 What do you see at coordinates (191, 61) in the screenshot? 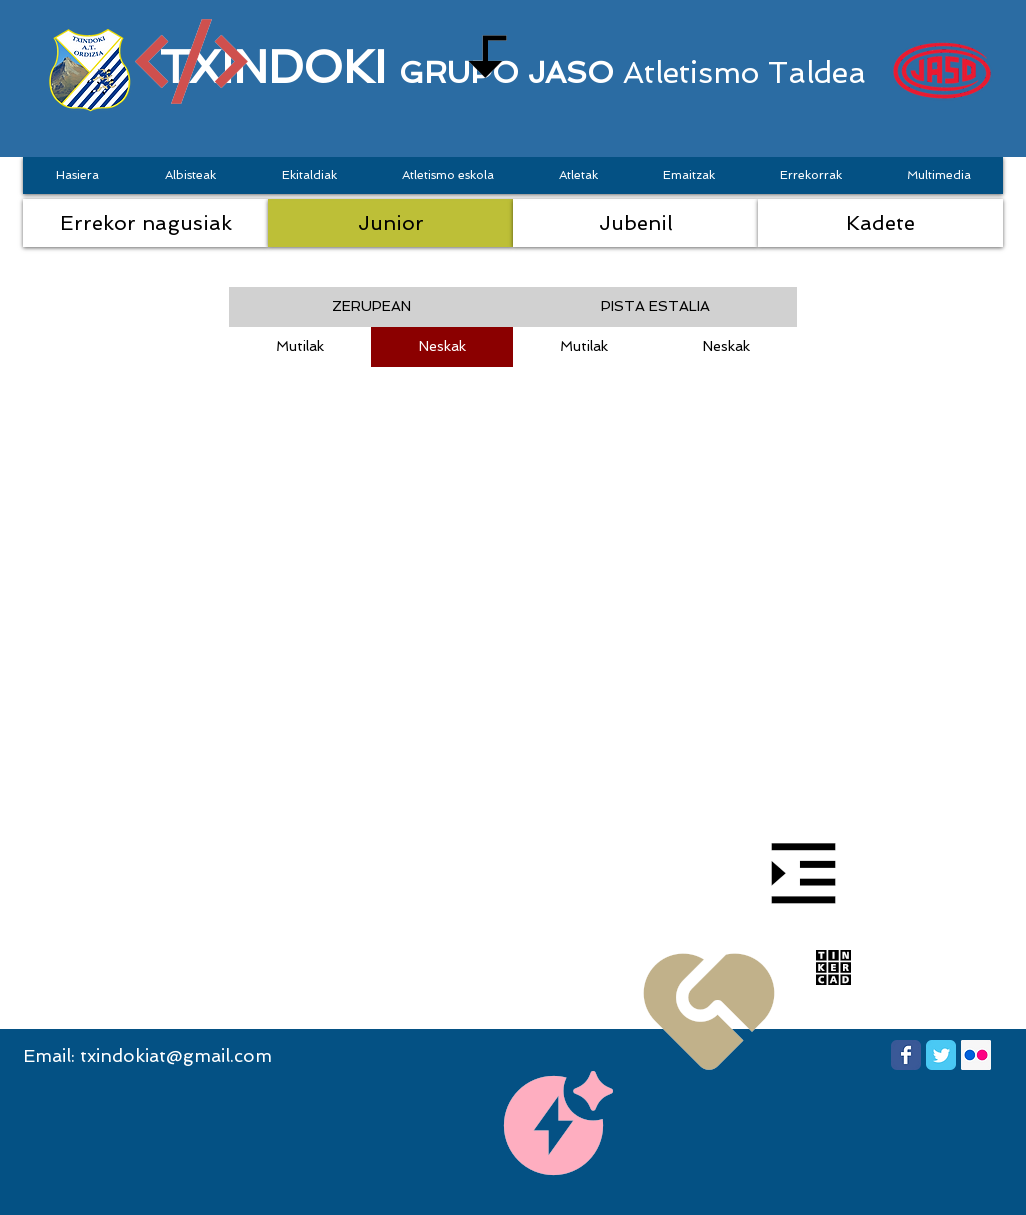
I see `view or edit source code` at bounding box center [191, 61].